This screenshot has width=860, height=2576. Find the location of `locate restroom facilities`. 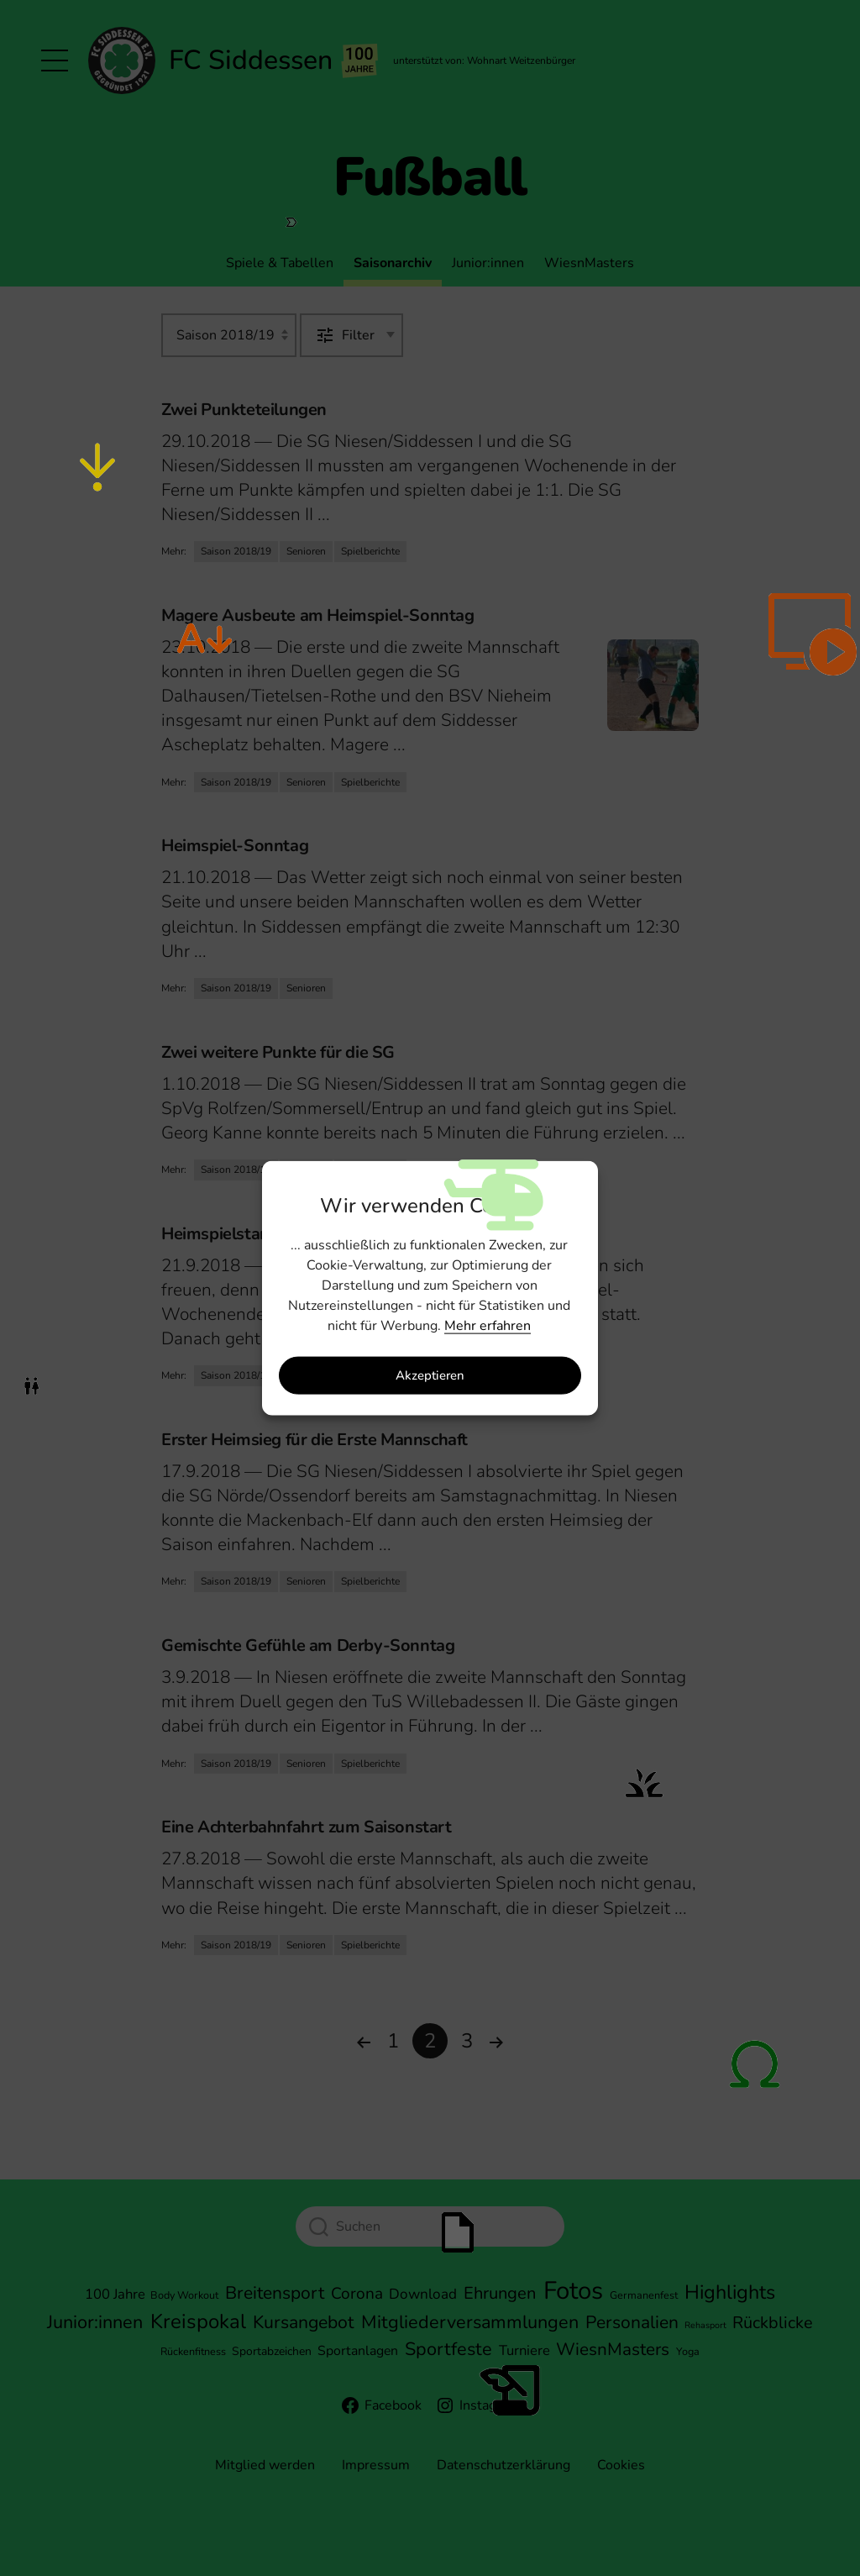

locate restroom facilities is located at coordinates (31, 1385).